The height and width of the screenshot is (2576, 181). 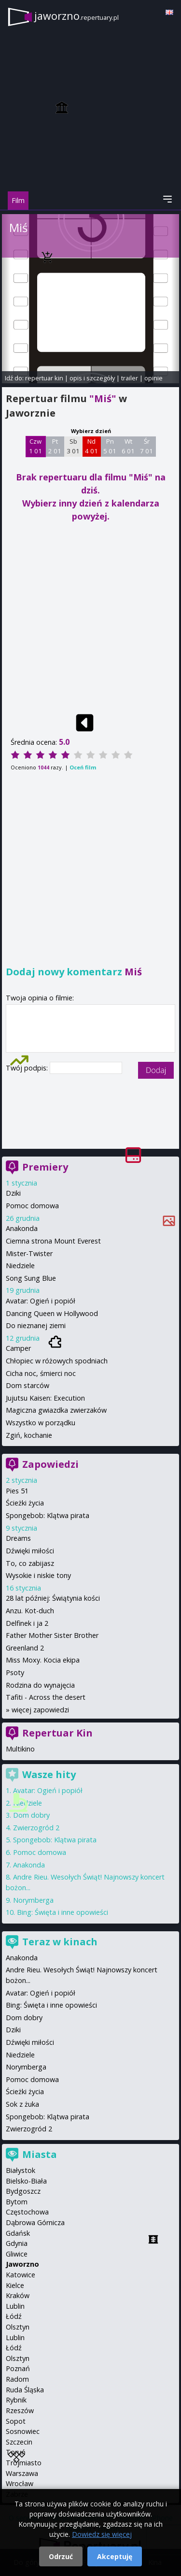 What do you see at coordinates (62, 107) in the screenshot?
I see `access banking or financial services` at bounding box center [62, 107].